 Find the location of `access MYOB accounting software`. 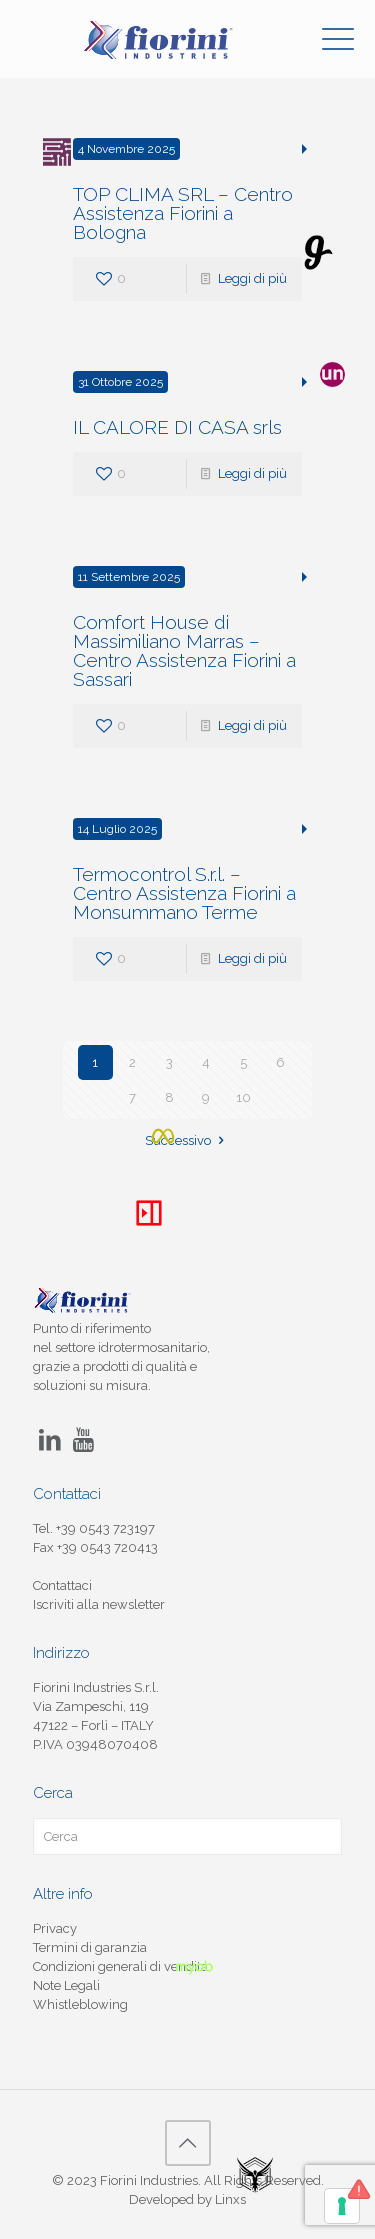

access MYOB accounting software is located at coordinates (194, 1967).